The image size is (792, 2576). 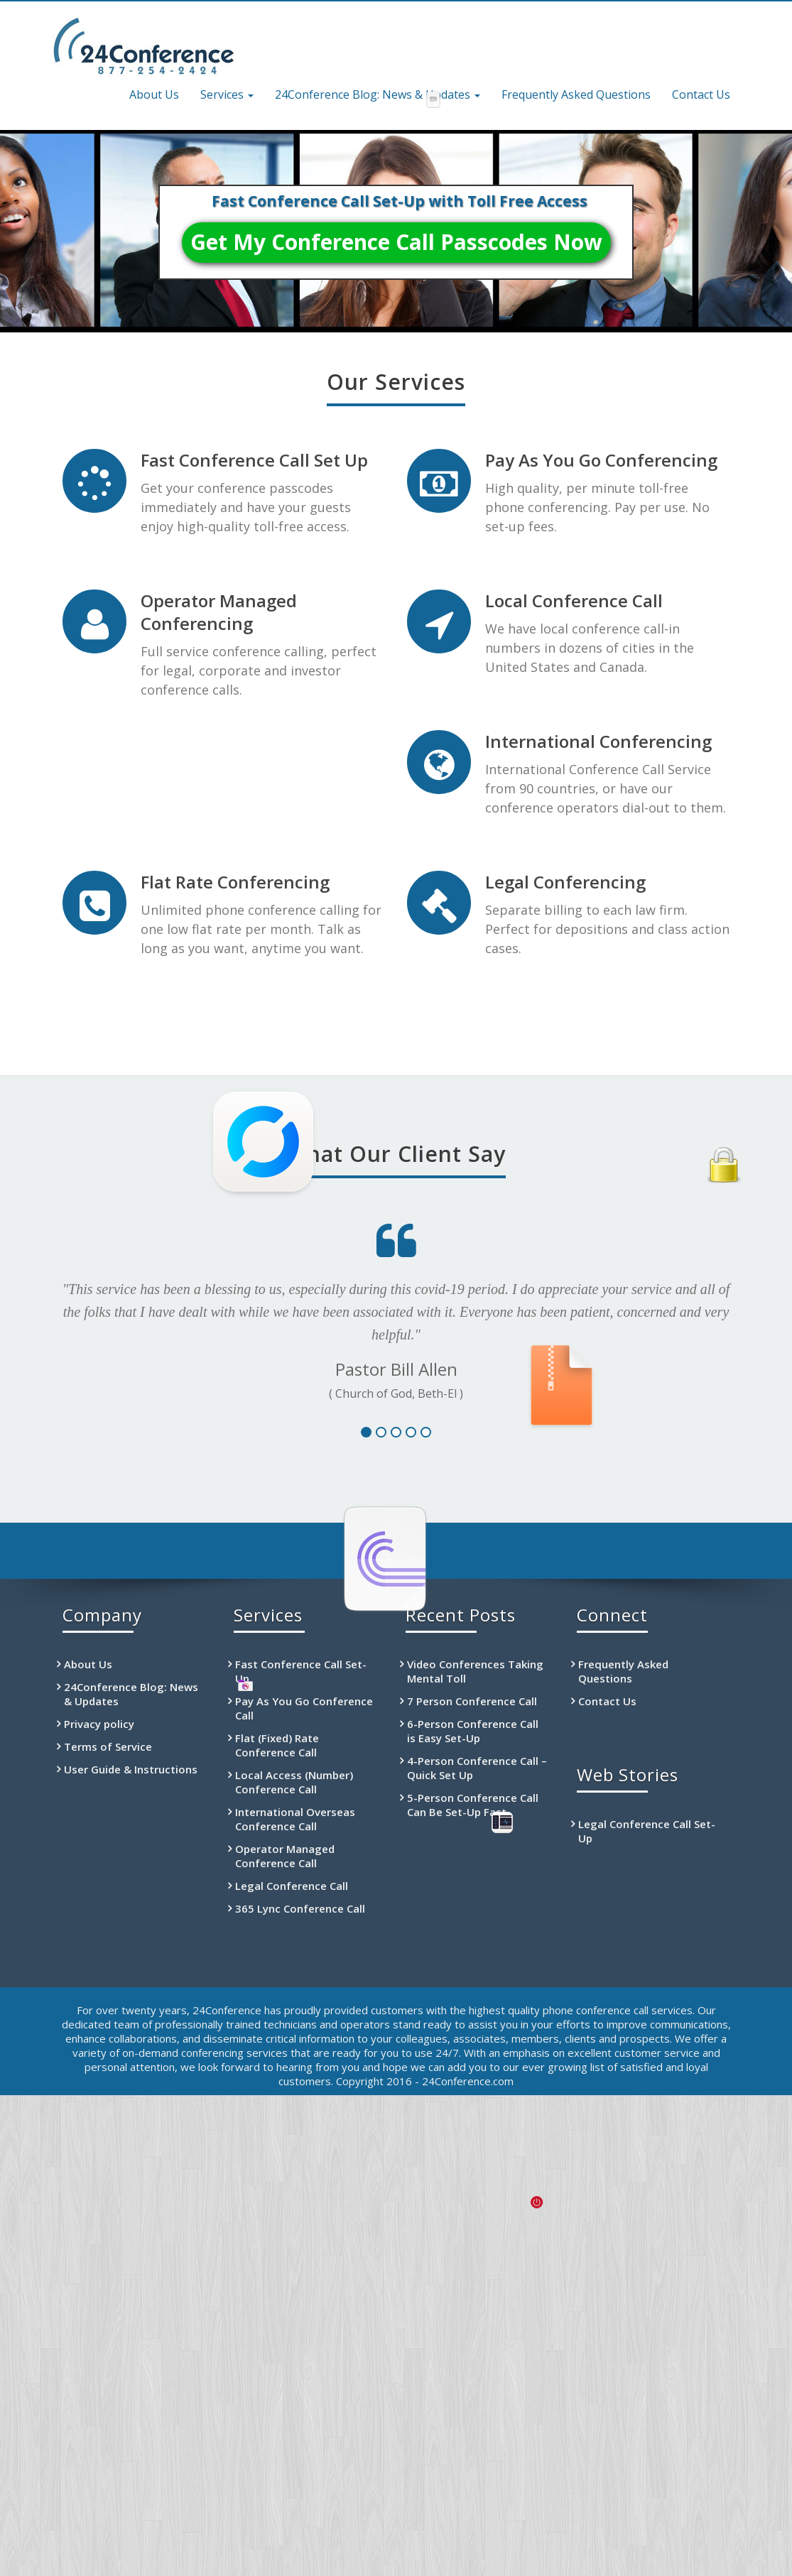 I want to click on open mission center system monitor, so click(x=502, y=1822).